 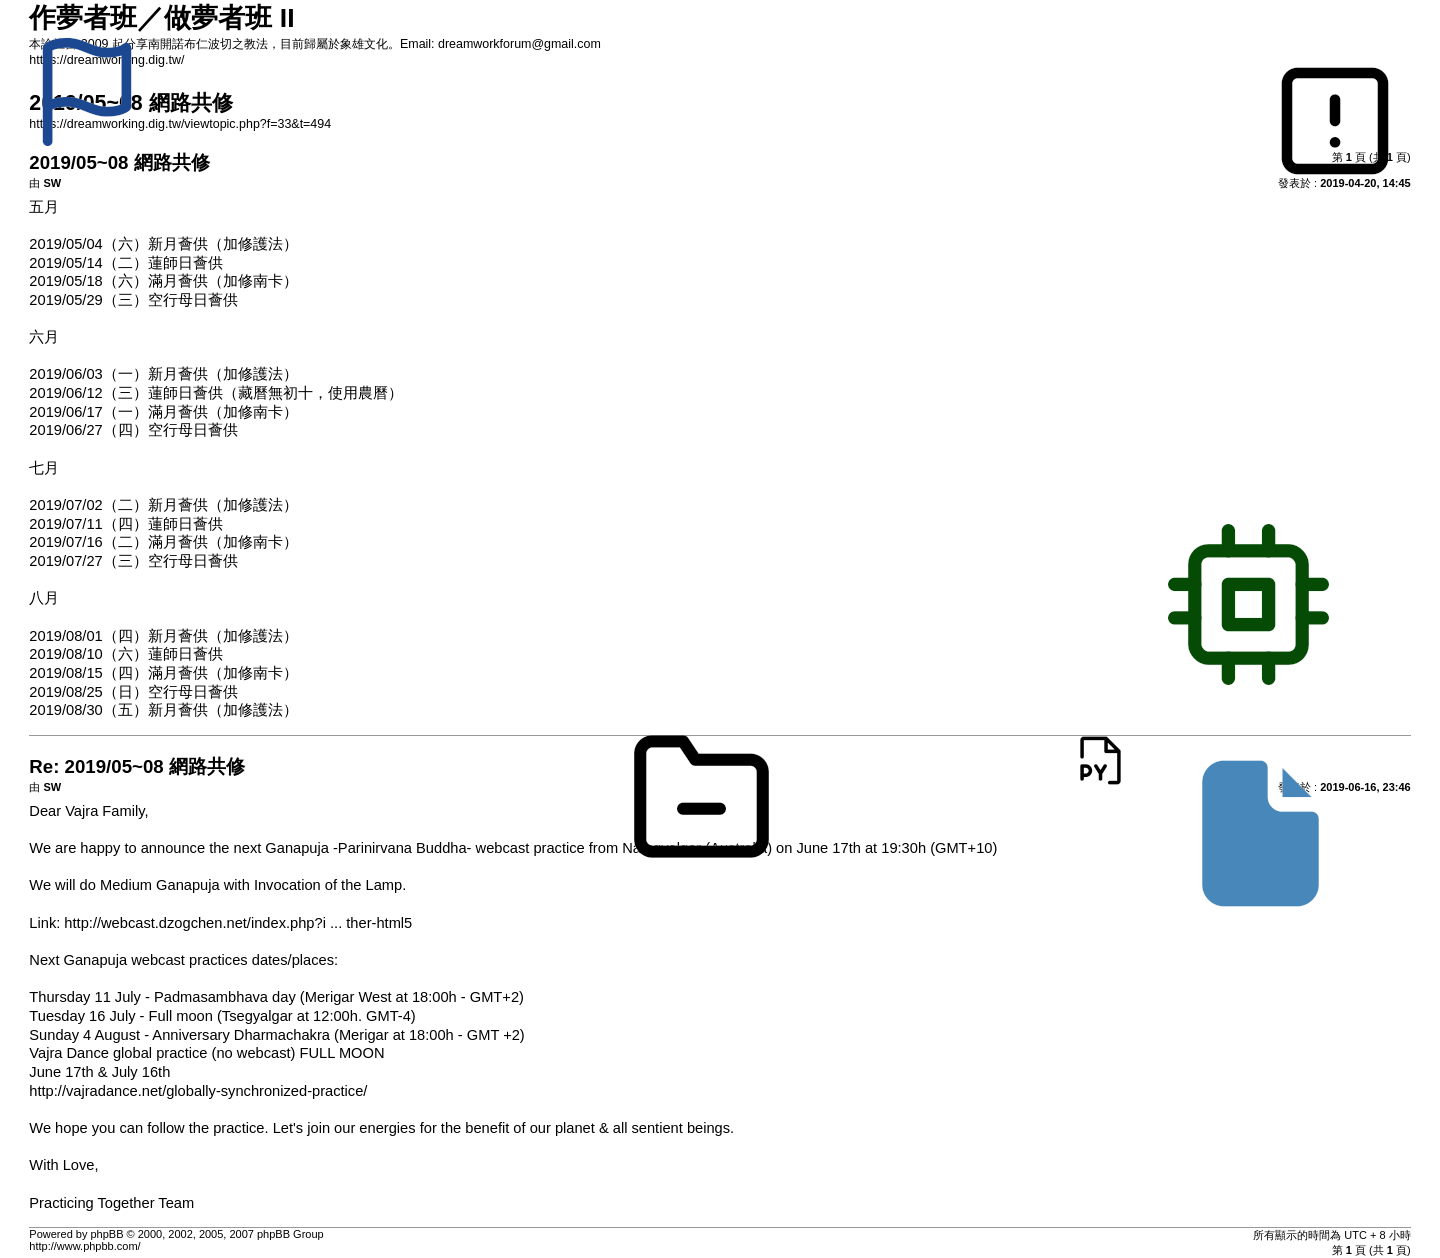 I want to click on flag or report content, so click(x=87, y=92).